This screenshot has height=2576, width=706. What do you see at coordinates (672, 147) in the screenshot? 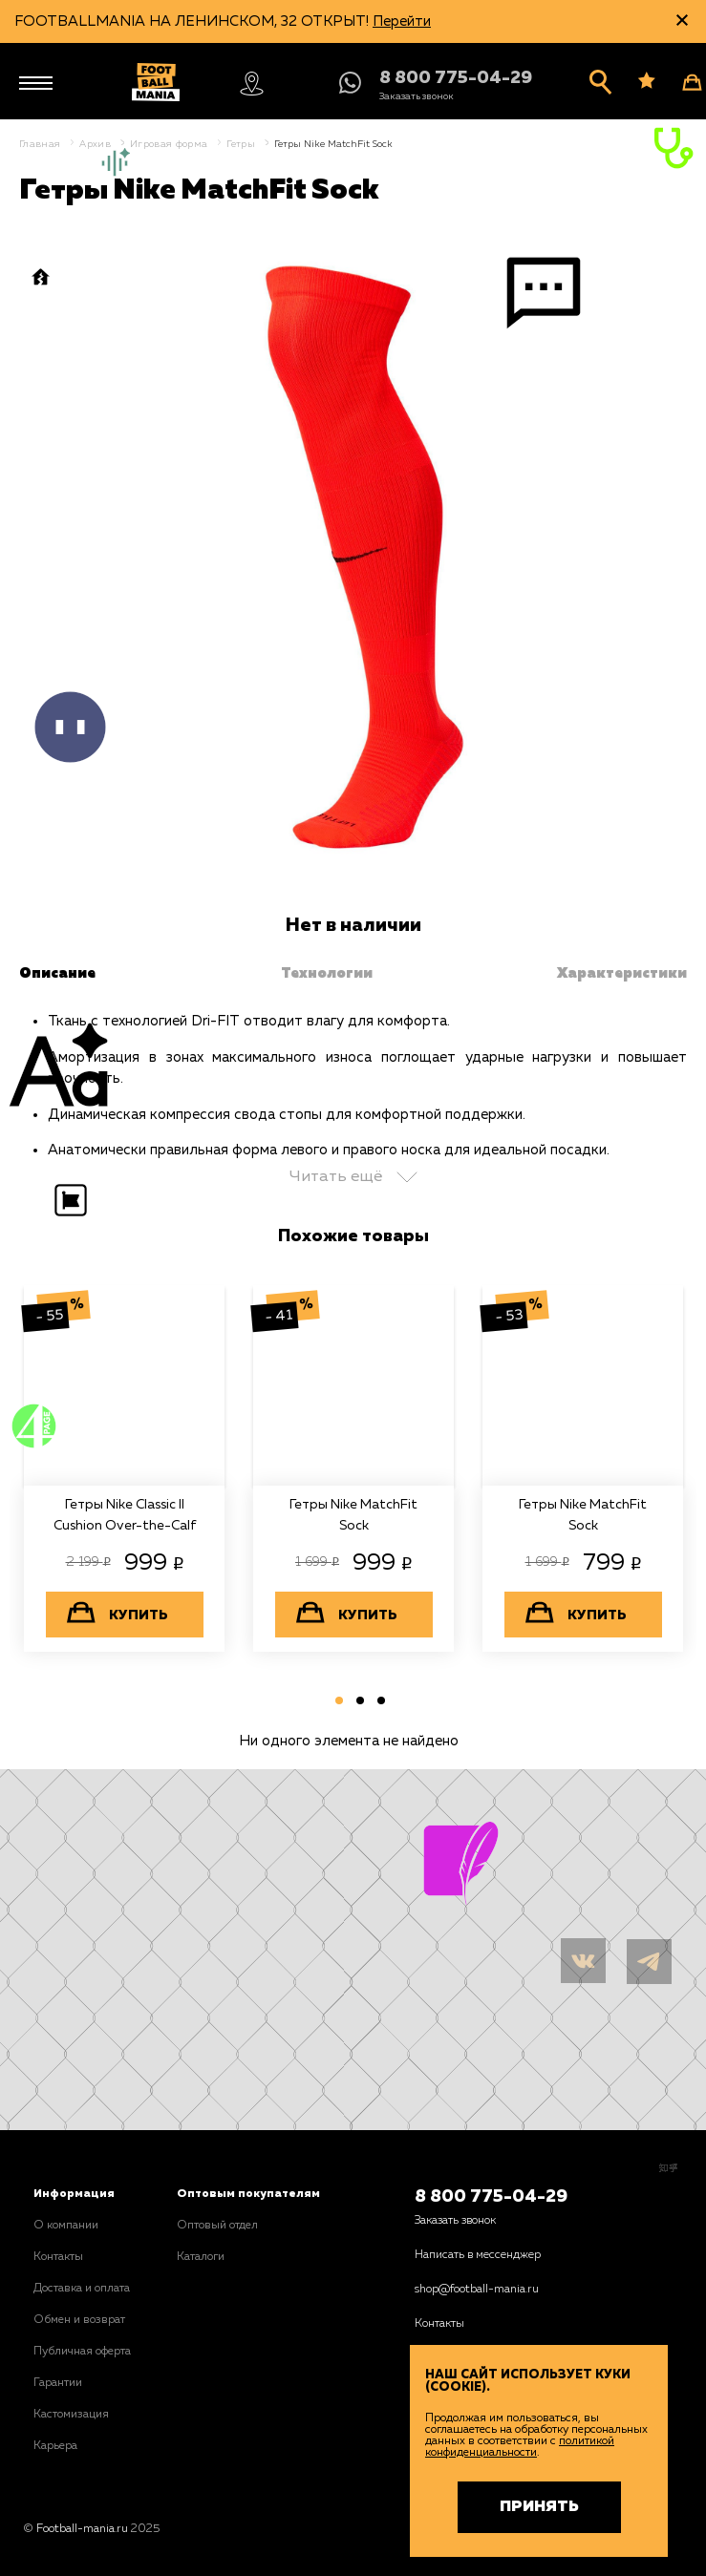
I see `access health or medical features` at bounding box center [672, 147].